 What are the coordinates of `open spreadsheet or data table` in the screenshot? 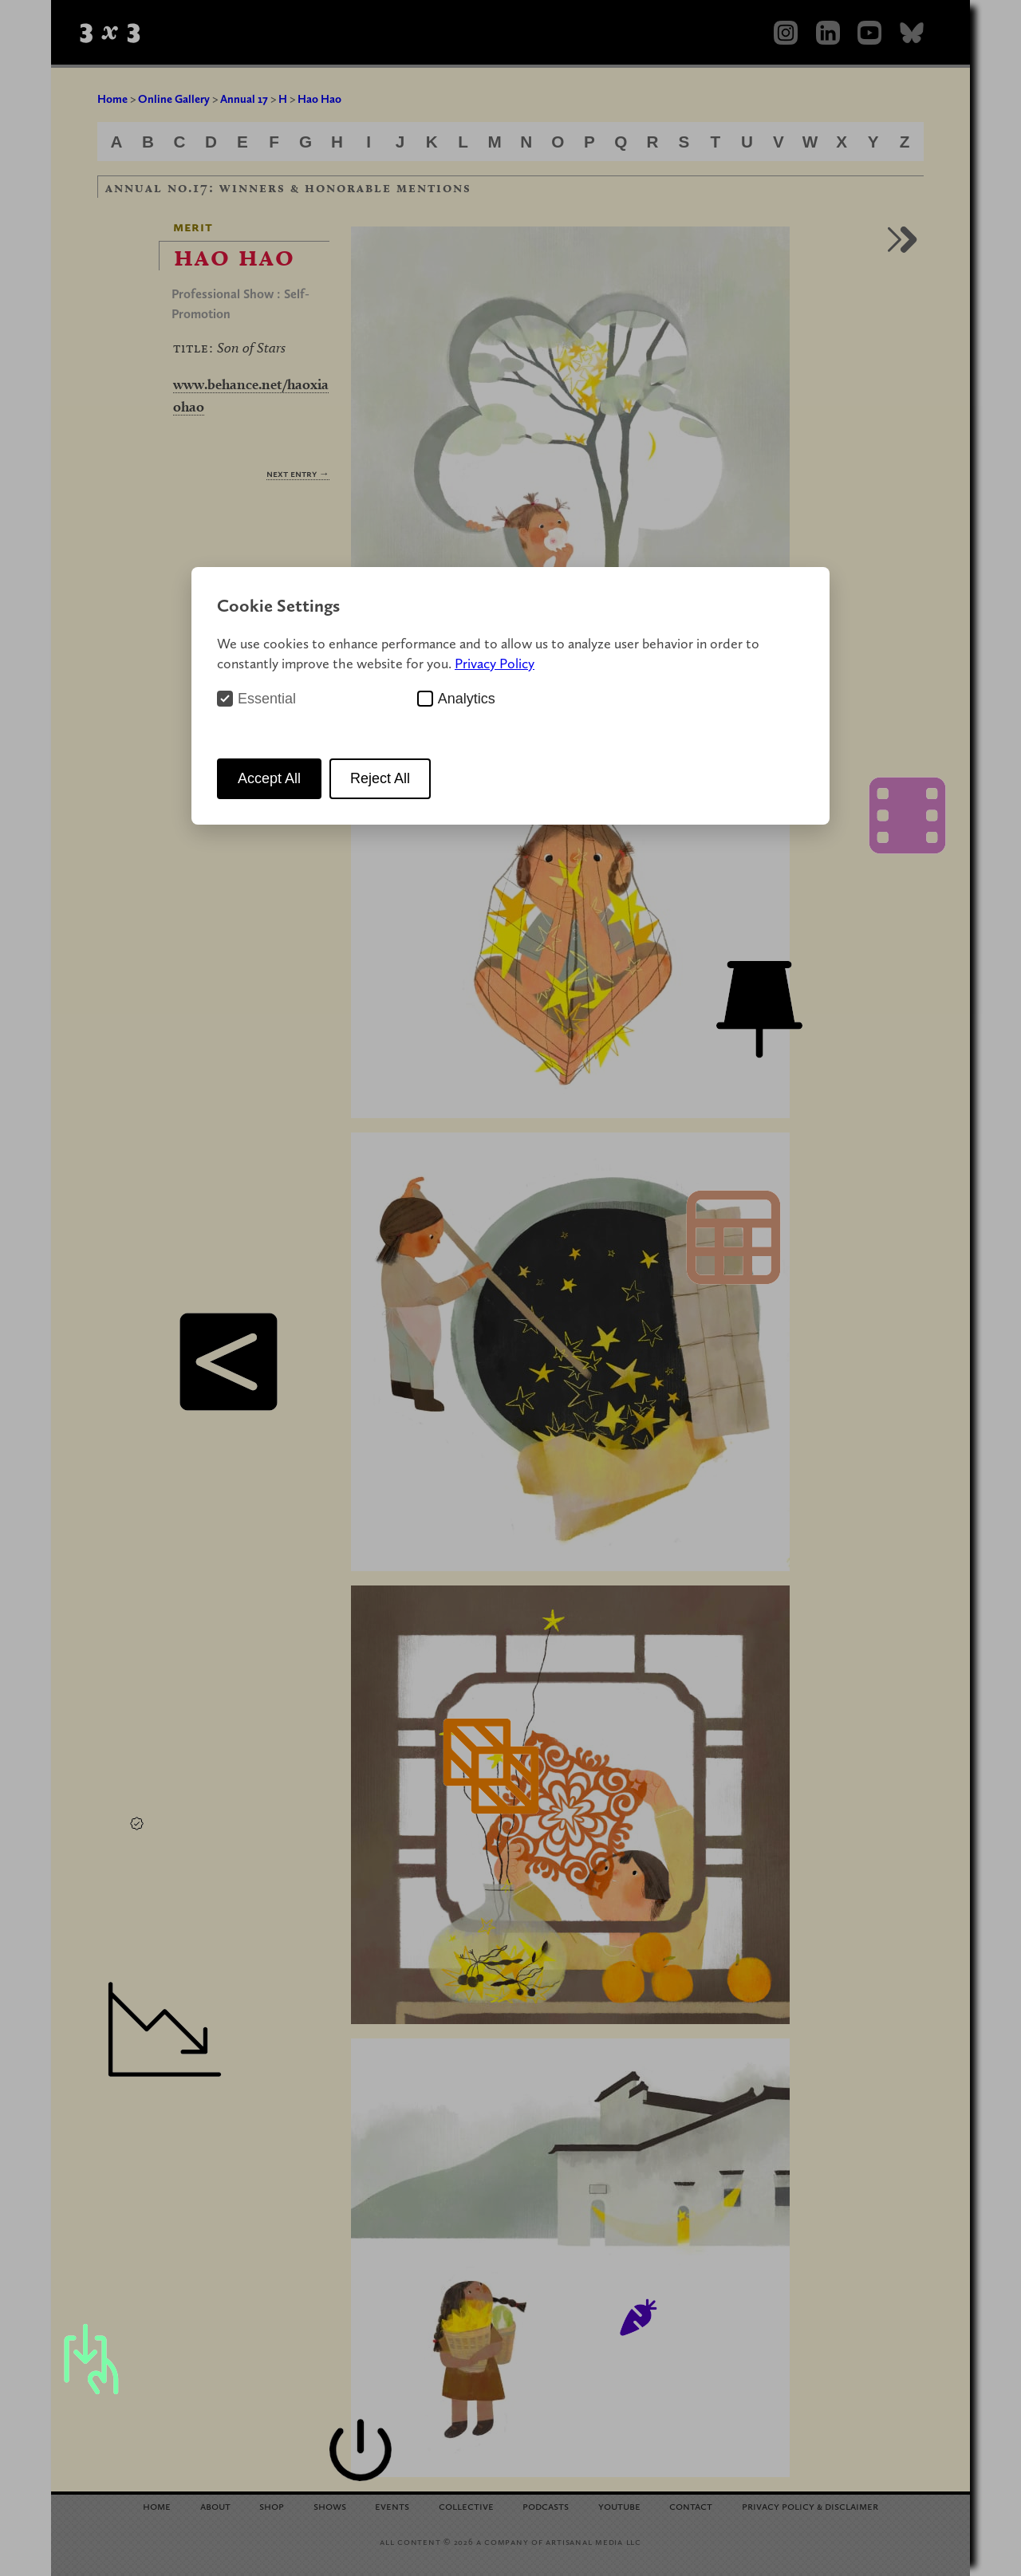 It's located at (733, 1237).